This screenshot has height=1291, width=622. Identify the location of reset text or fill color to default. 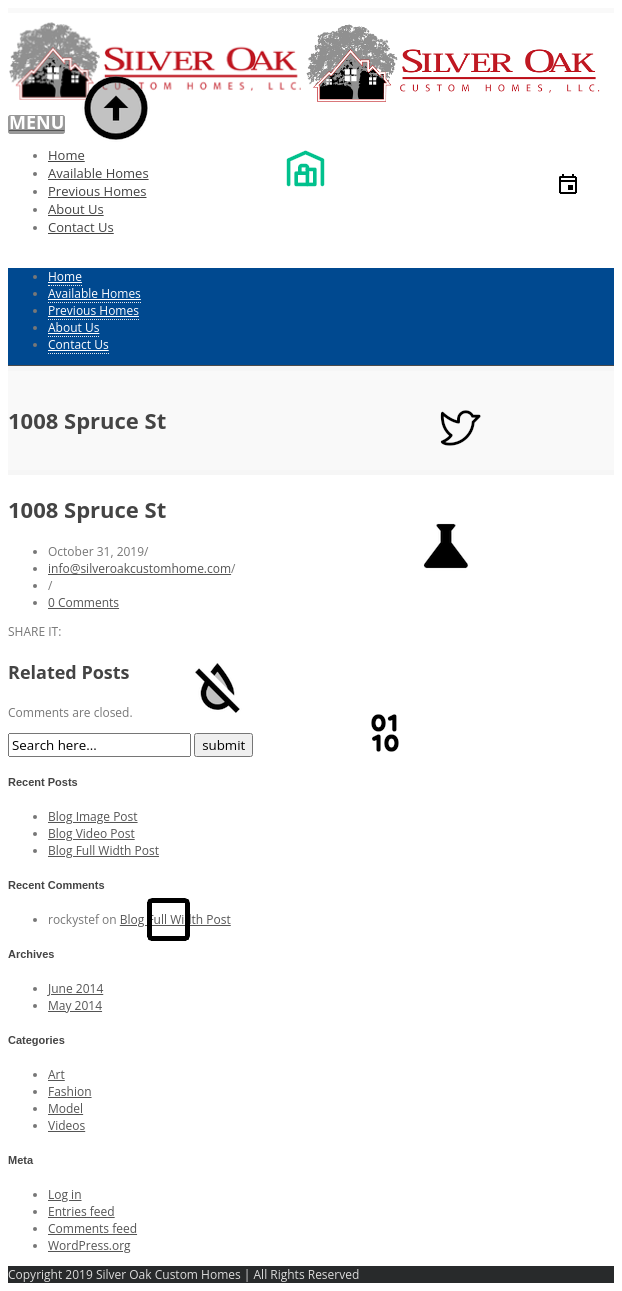
(217, 687).